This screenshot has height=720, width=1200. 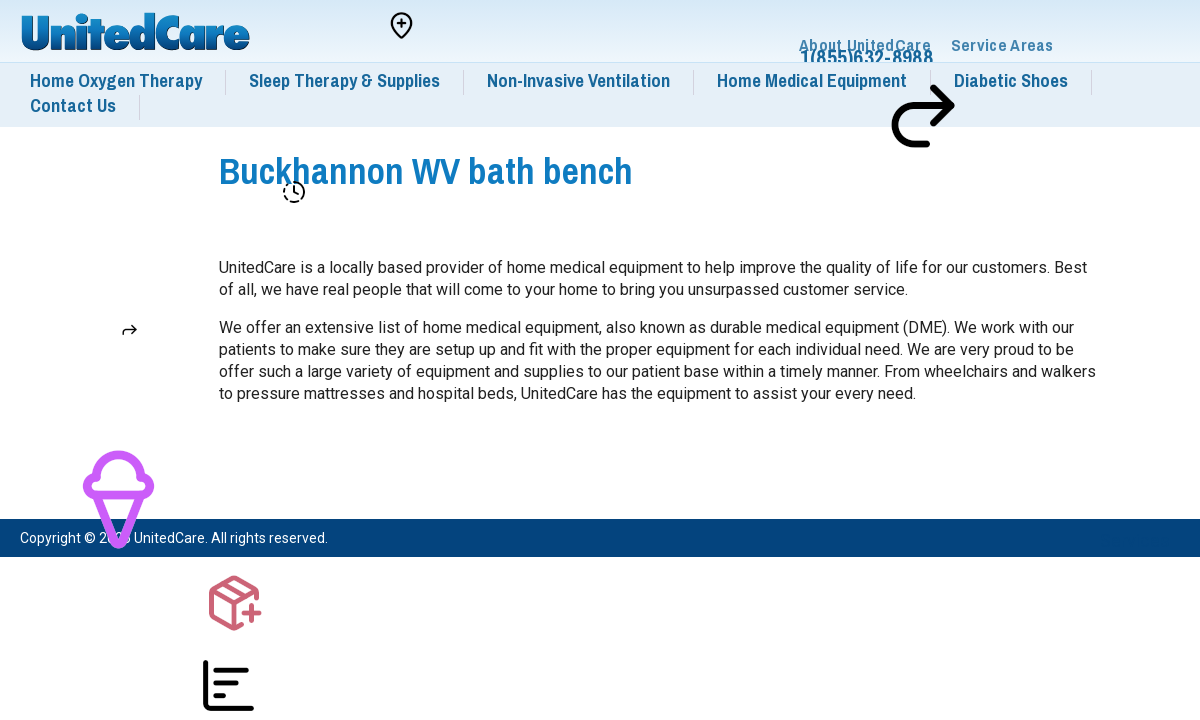 I want to click on browse desserts or sweet treats, so click(x=118, y=499).